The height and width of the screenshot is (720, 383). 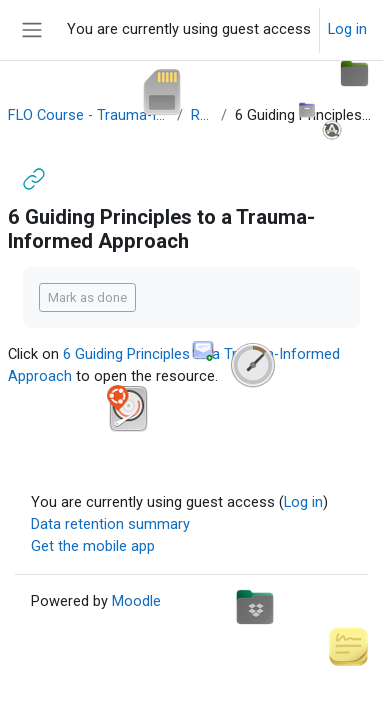 What do you see at coordinates (128, 408) in the screenshot?
I see `launch the ubiquity installer for ubuntu linux` at bounding box center [128, 408].